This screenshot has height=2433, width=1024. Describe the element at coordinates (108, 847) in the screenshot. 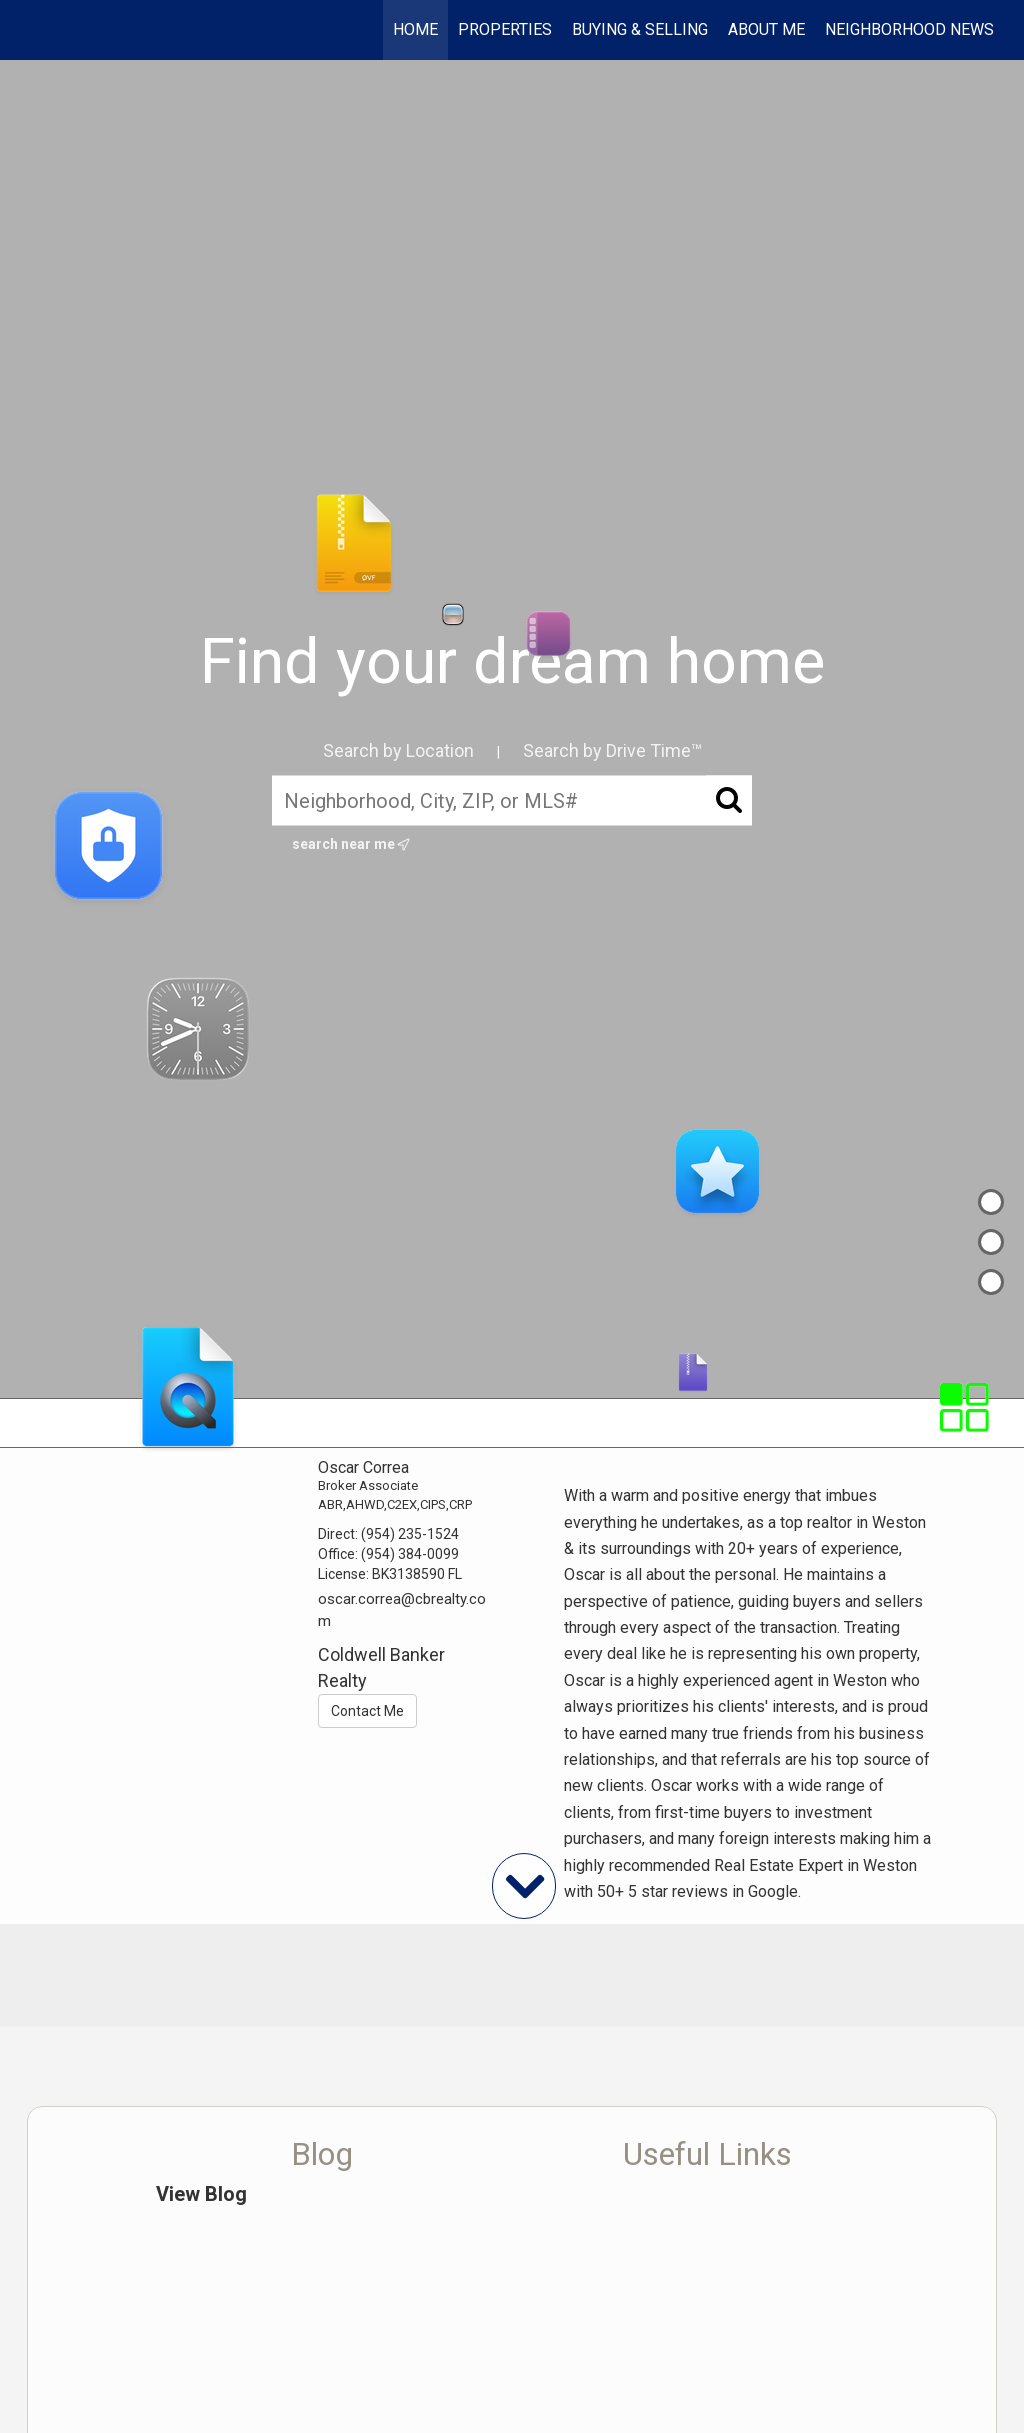

I see `open security & privacy settings` at that location.